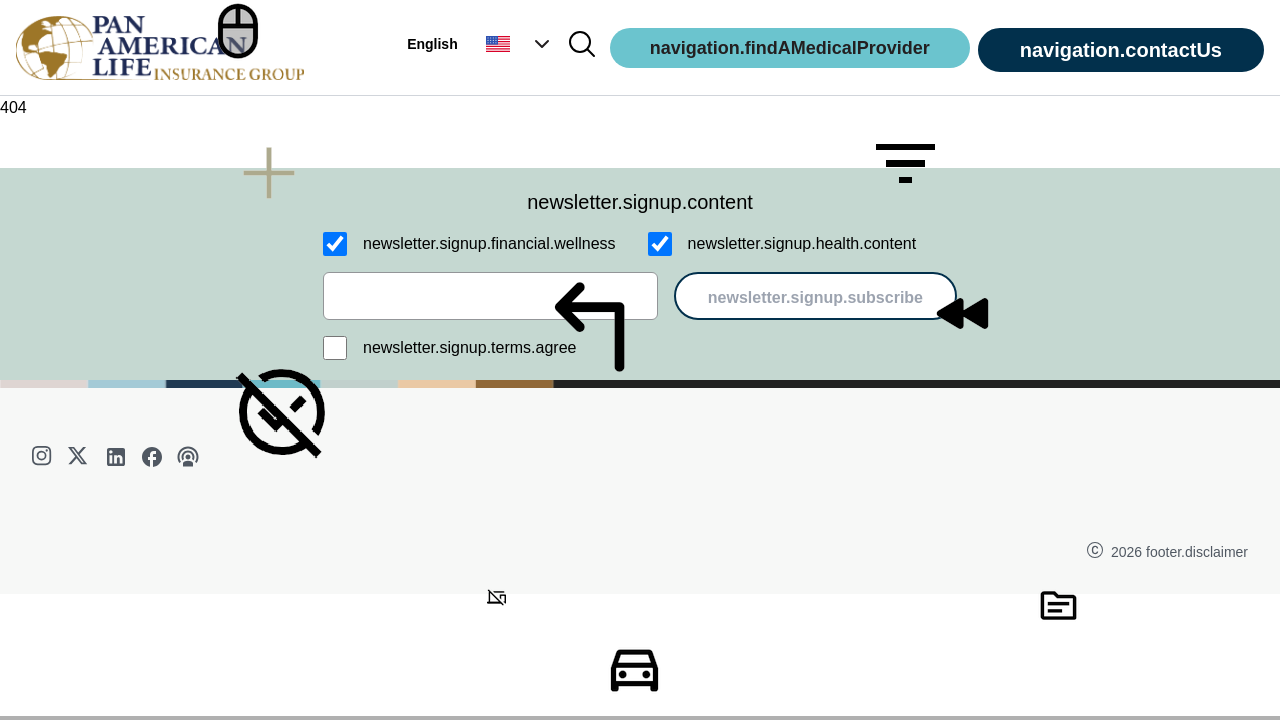 The width and height of the screenshot is (1280, 720). I want to click on filter or sort list items, so click(905, 163).